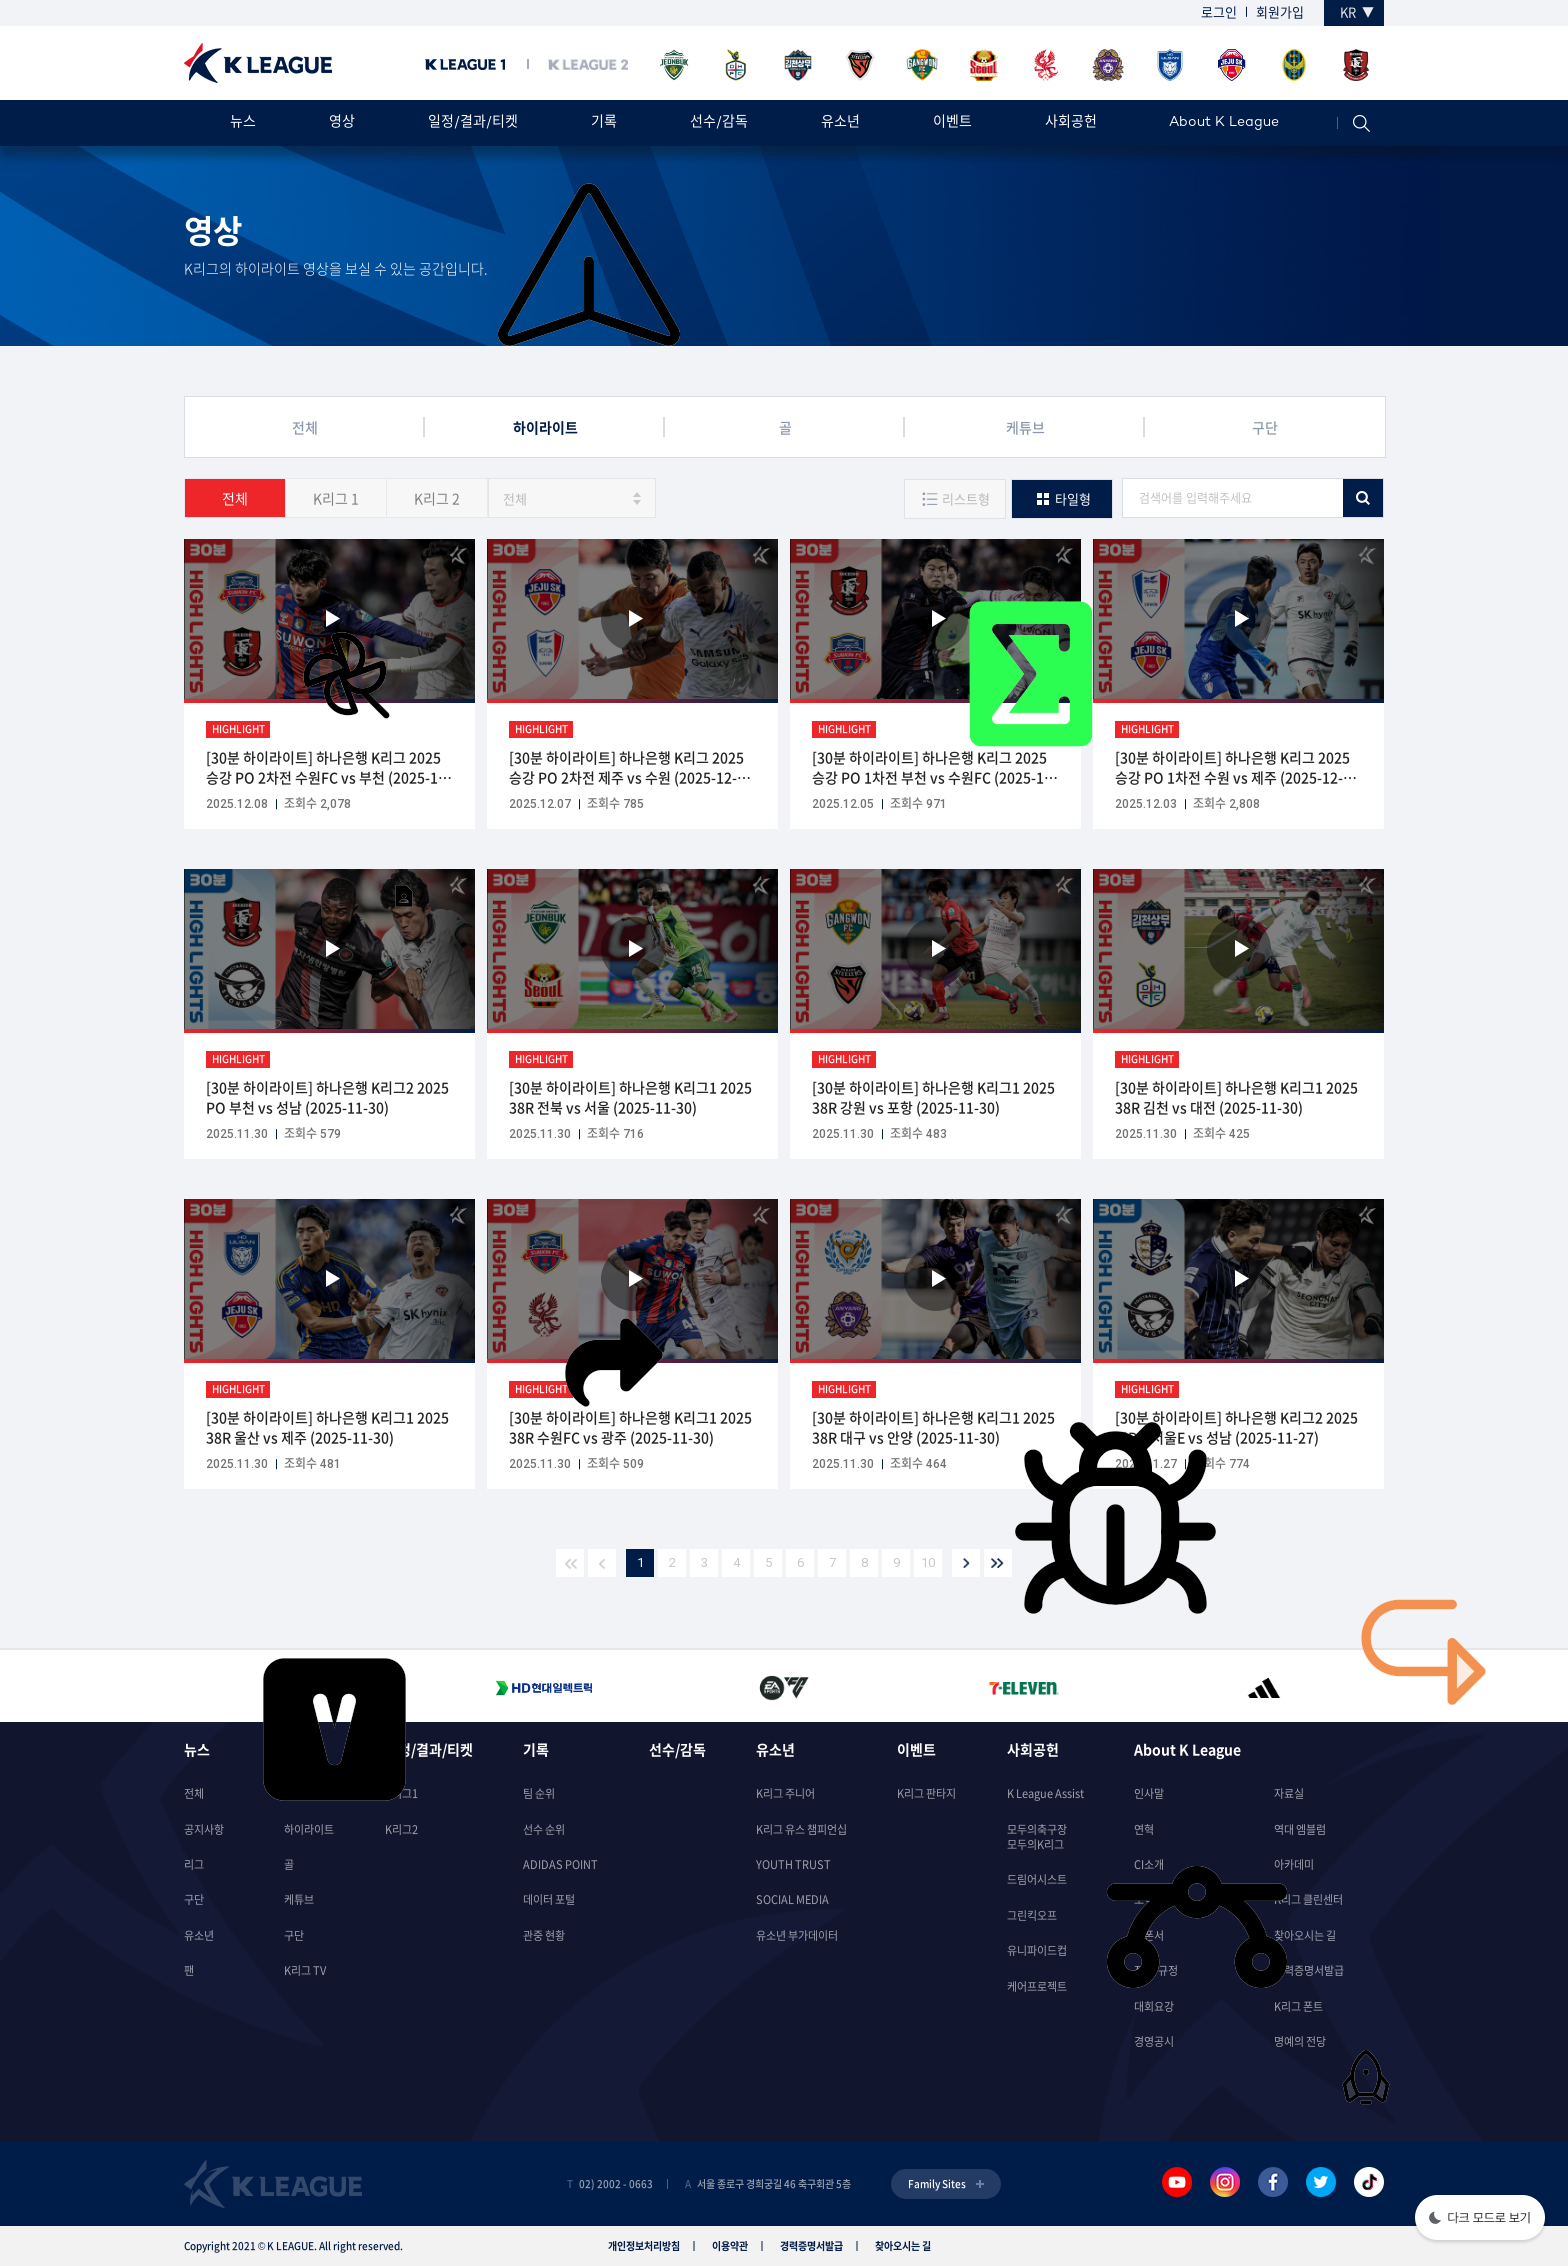 This screenshot has height=2266, width=1568. What do you see at coordinates (1197, 1927) in the screenshot?
I see `edit vector path or bezier curve` at bounding box center [1197, 1927].